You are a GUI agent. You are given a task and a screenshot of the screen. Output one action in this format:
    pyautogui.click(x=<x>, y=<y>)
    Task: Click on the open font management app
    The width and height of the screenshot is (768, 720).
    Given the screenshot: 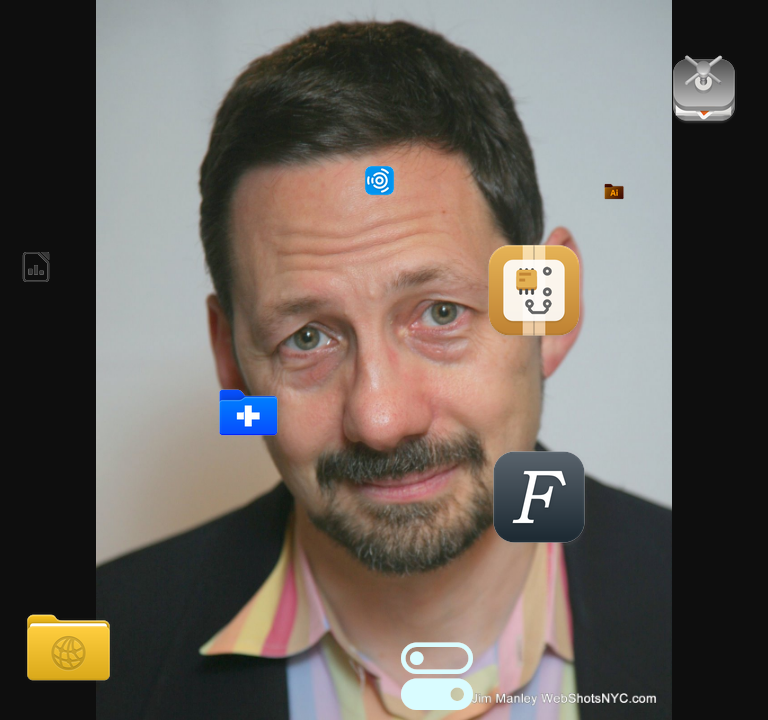 What is the action you would take?
    pyautogui.click(x=539, y=497)
    